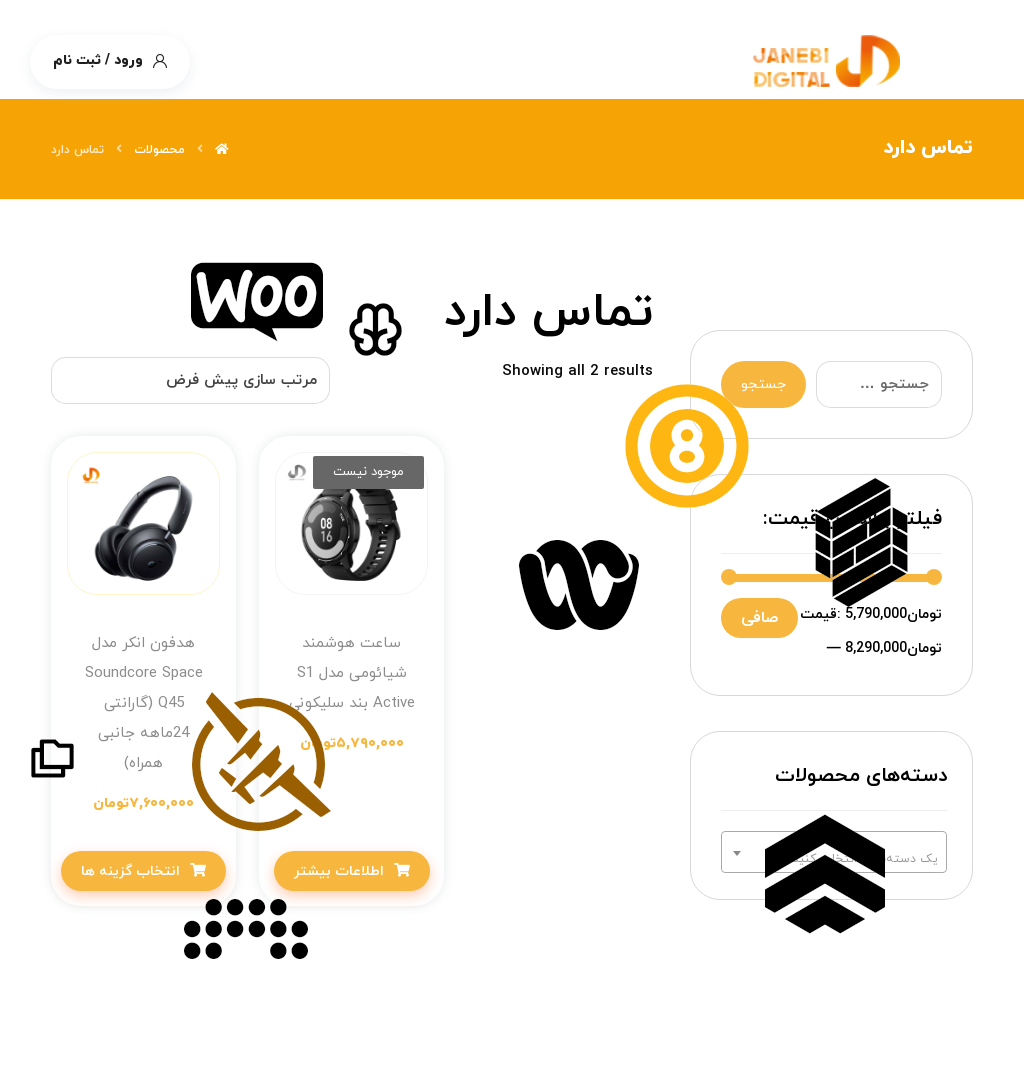  What do you see at coordinates (861, 542) in the screenshot?
I see `Formik library logo` at bounding box center [861, 542].